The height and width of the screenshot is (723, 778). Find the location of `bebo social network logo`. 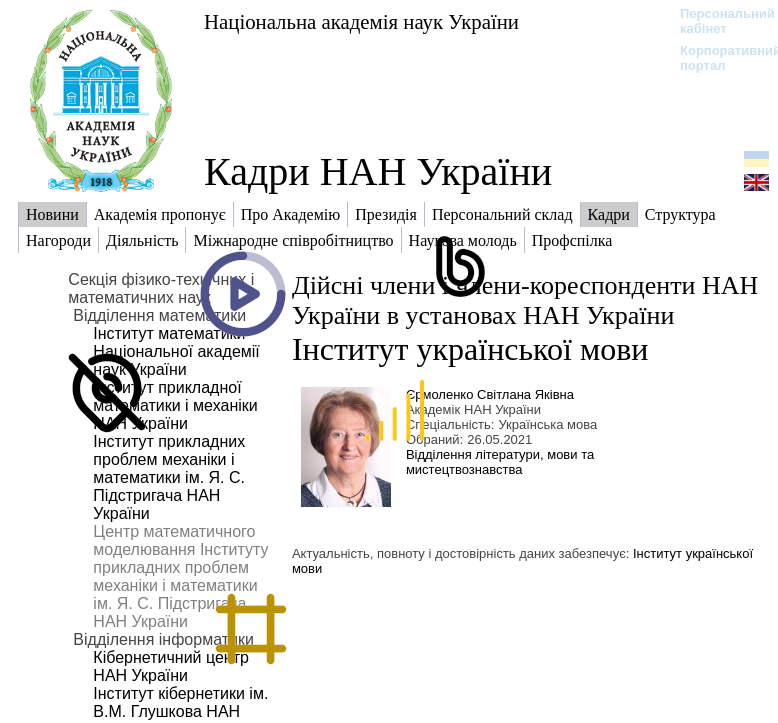

bebo social network logo is located at coordinates (460, 266).